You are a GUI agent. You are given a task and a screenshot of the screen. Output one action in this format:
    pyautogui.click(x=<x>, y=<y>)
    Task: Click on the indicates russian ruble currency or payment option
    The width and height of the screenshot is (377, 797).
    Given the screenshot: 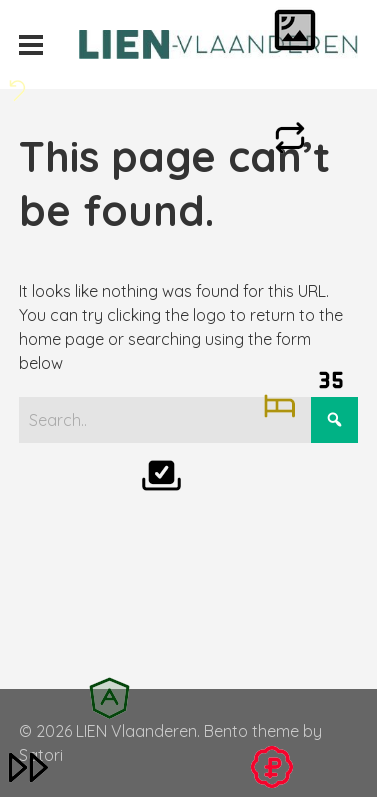 What is the action you would take?
    pyautogui.click(x=272, y=767)
    